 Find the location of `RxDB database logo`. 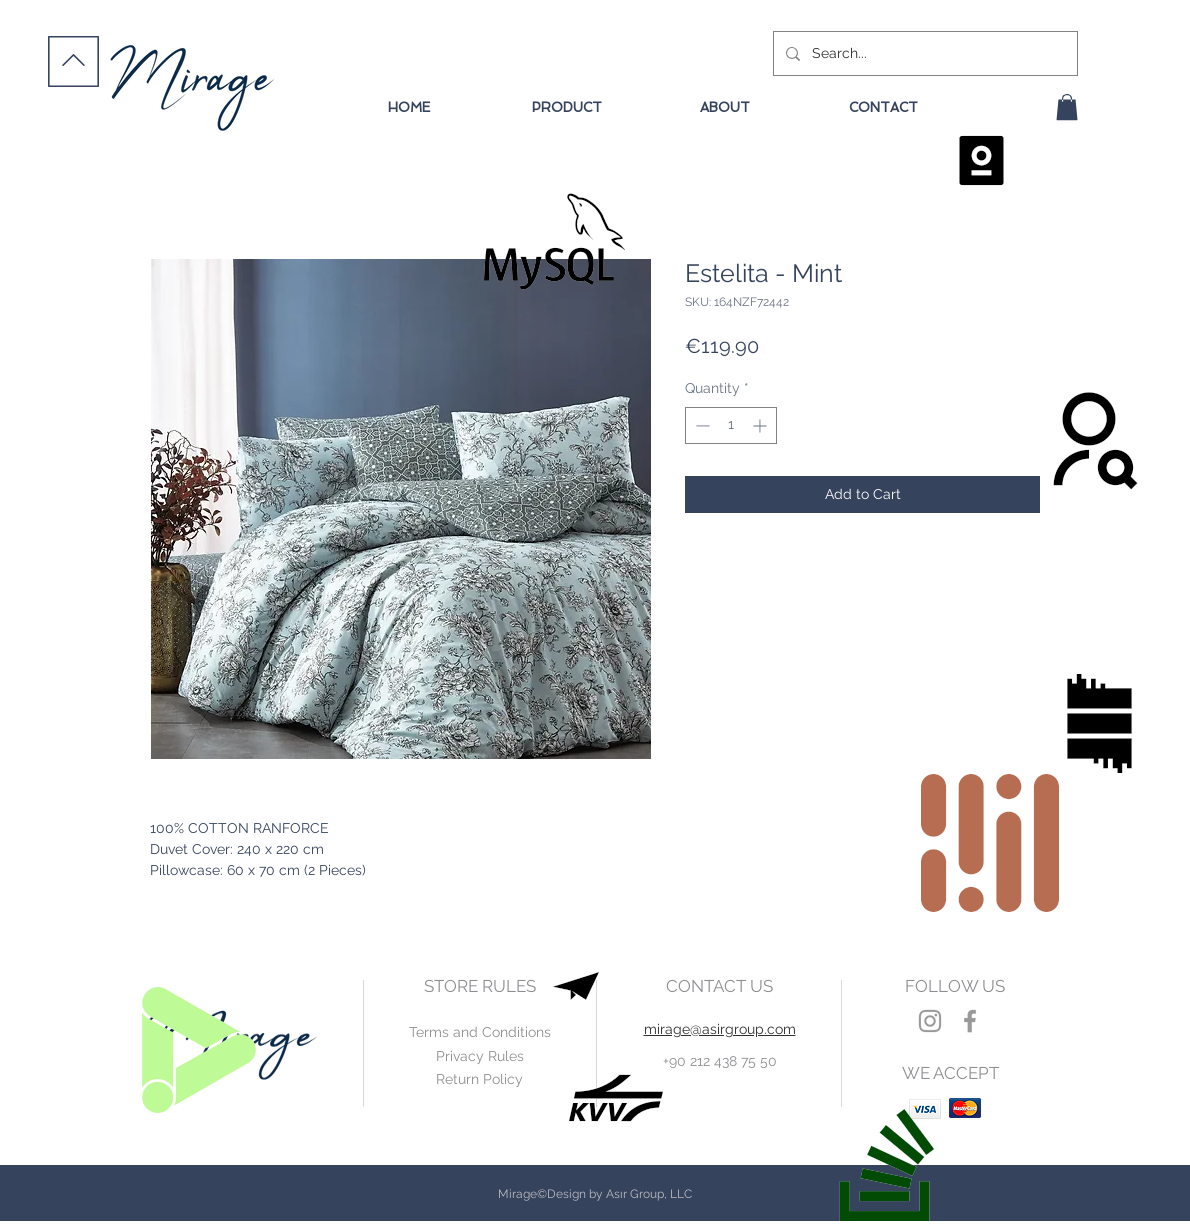

RxDB database logo is located at coordinates (1099, 723).